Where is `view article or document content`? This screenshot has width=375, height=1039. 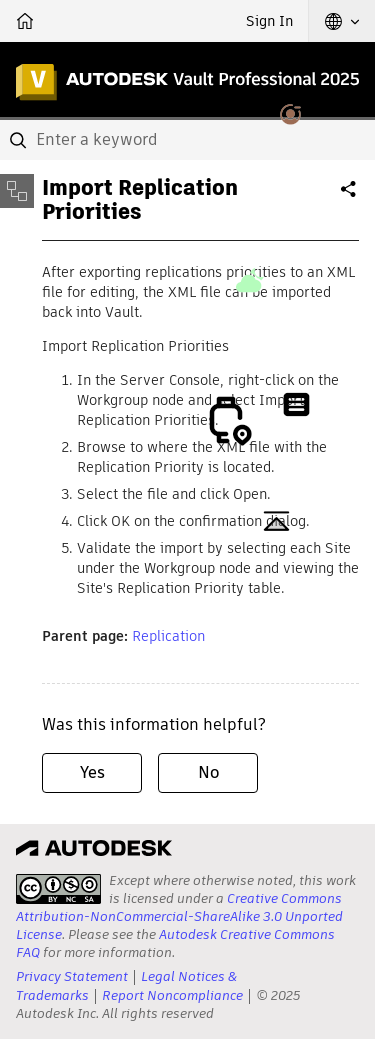 view article or document content is located at coordinates (296, 404).